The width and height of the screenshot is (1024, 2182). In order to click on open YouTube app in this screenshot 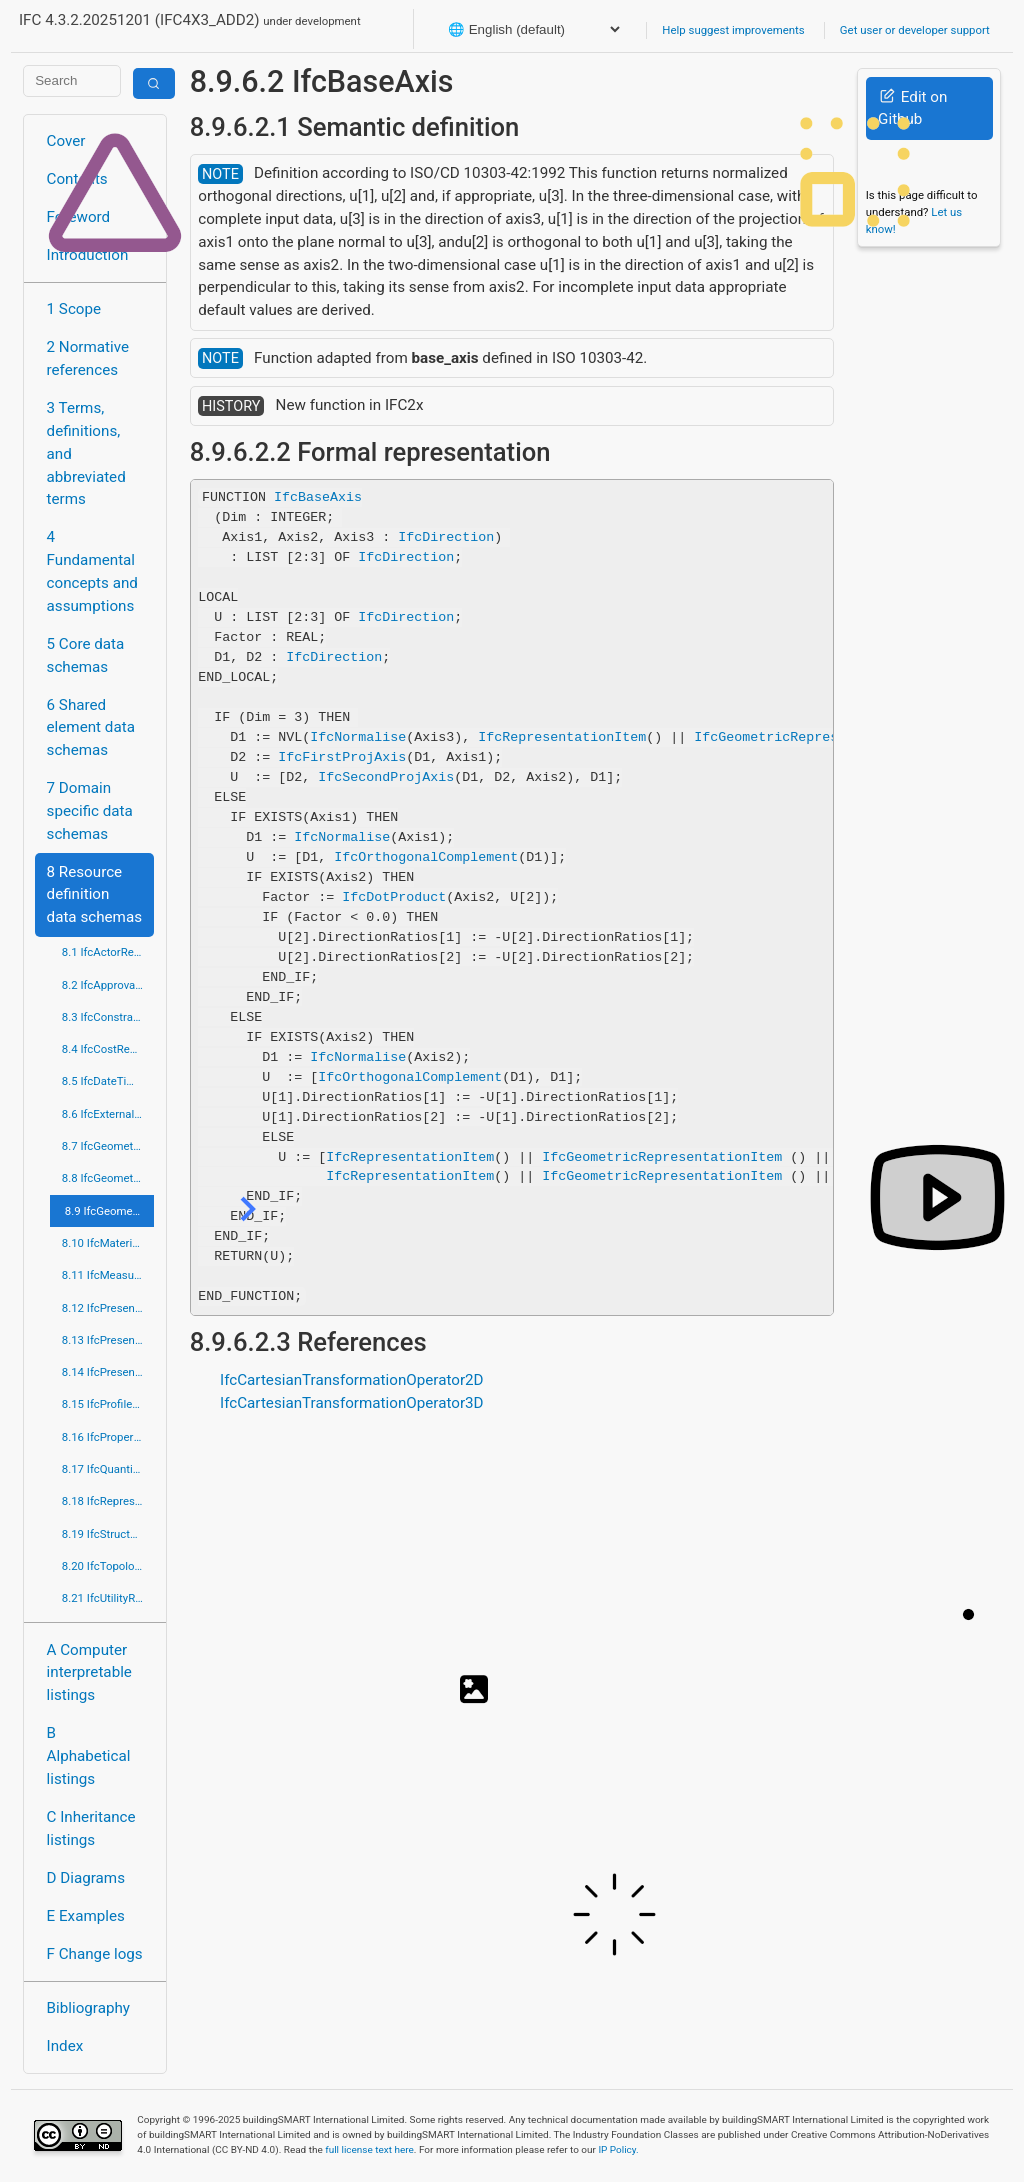, I will do `click(937, 1197)`.